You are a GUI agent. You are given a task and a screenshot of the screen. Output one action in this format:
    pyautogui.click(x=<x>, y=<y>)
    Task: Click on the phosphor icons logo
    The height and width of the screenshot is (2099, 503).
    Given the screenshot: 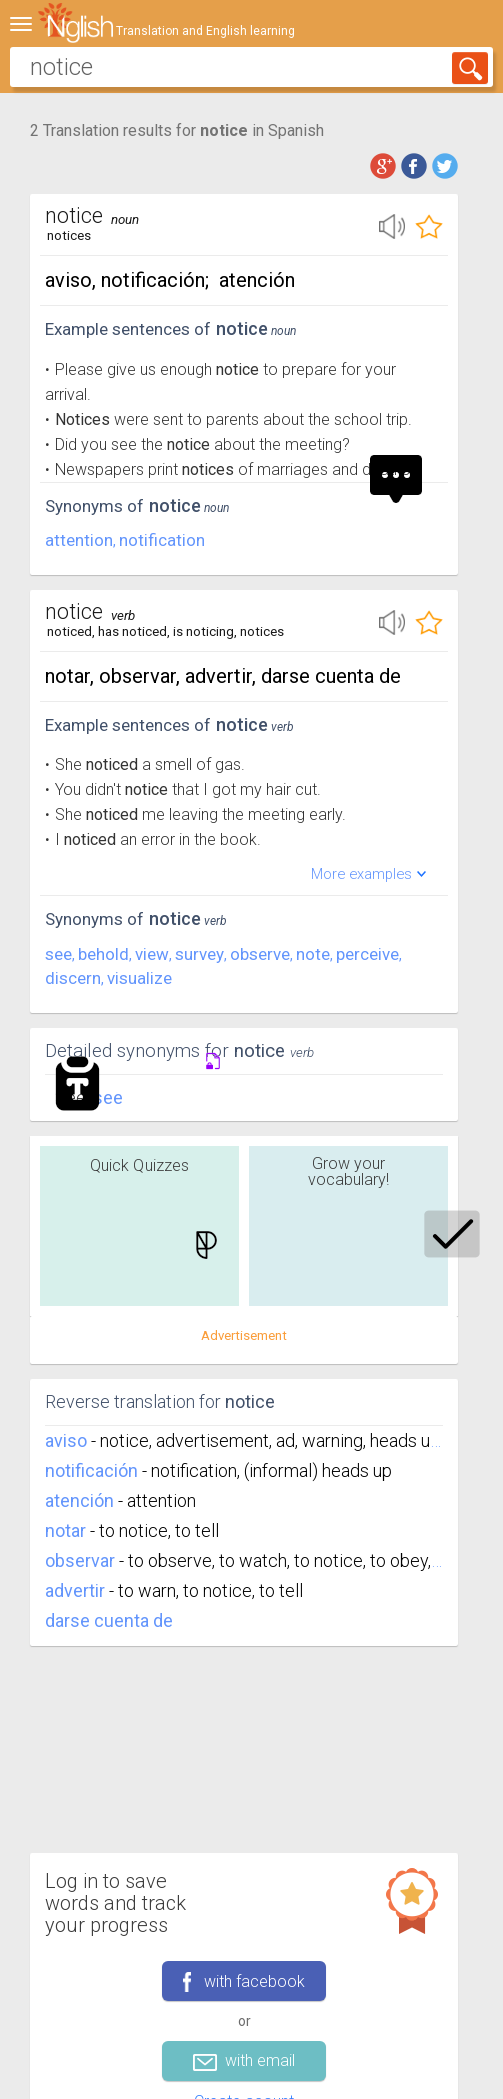 What is the action you would take?
    pyautogui.click(x=204, y=1243)
    